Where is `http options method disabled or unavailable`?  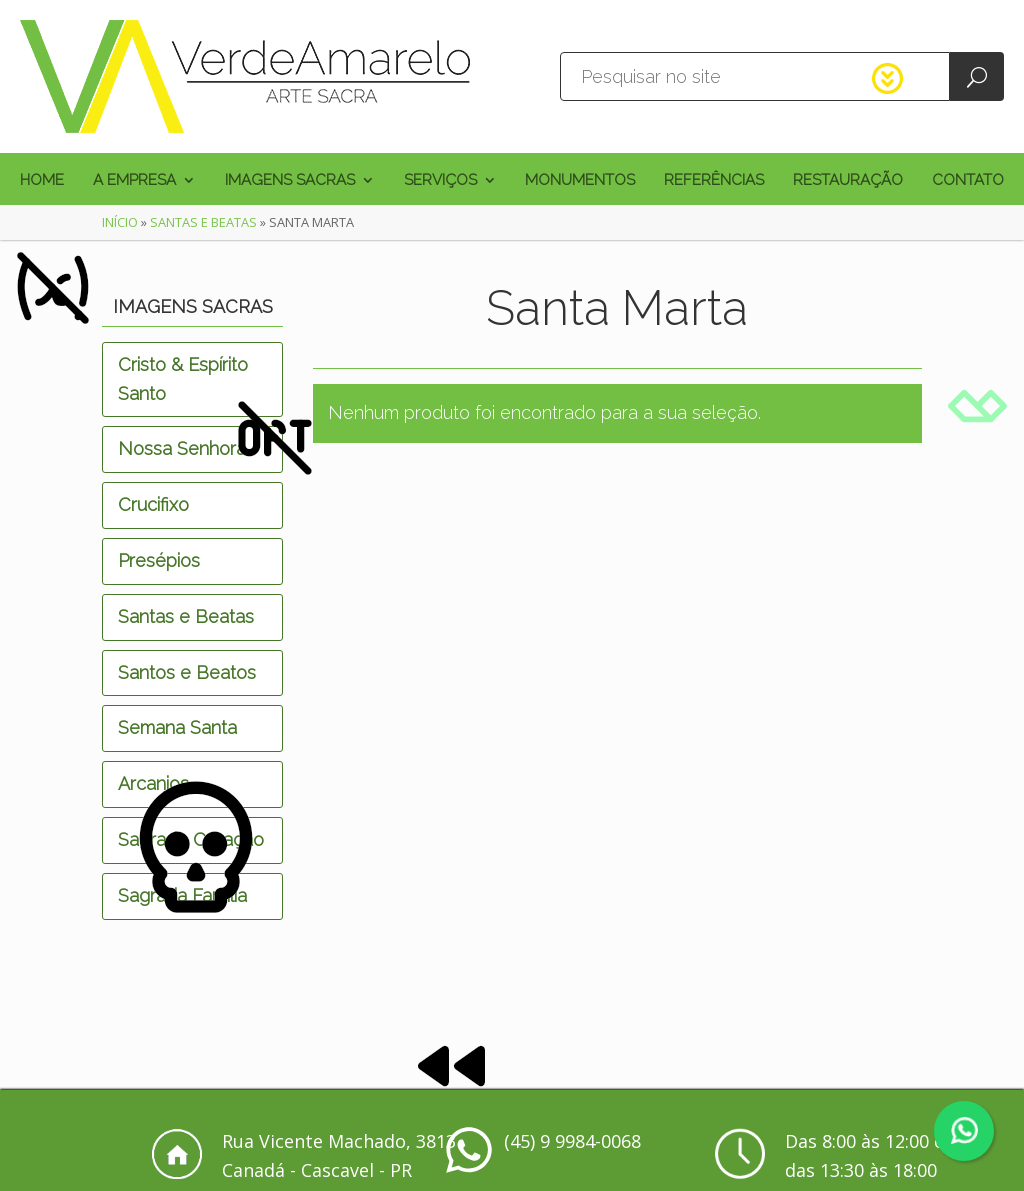
http options method disabled or unavailable is located at coordinates (275, 438).